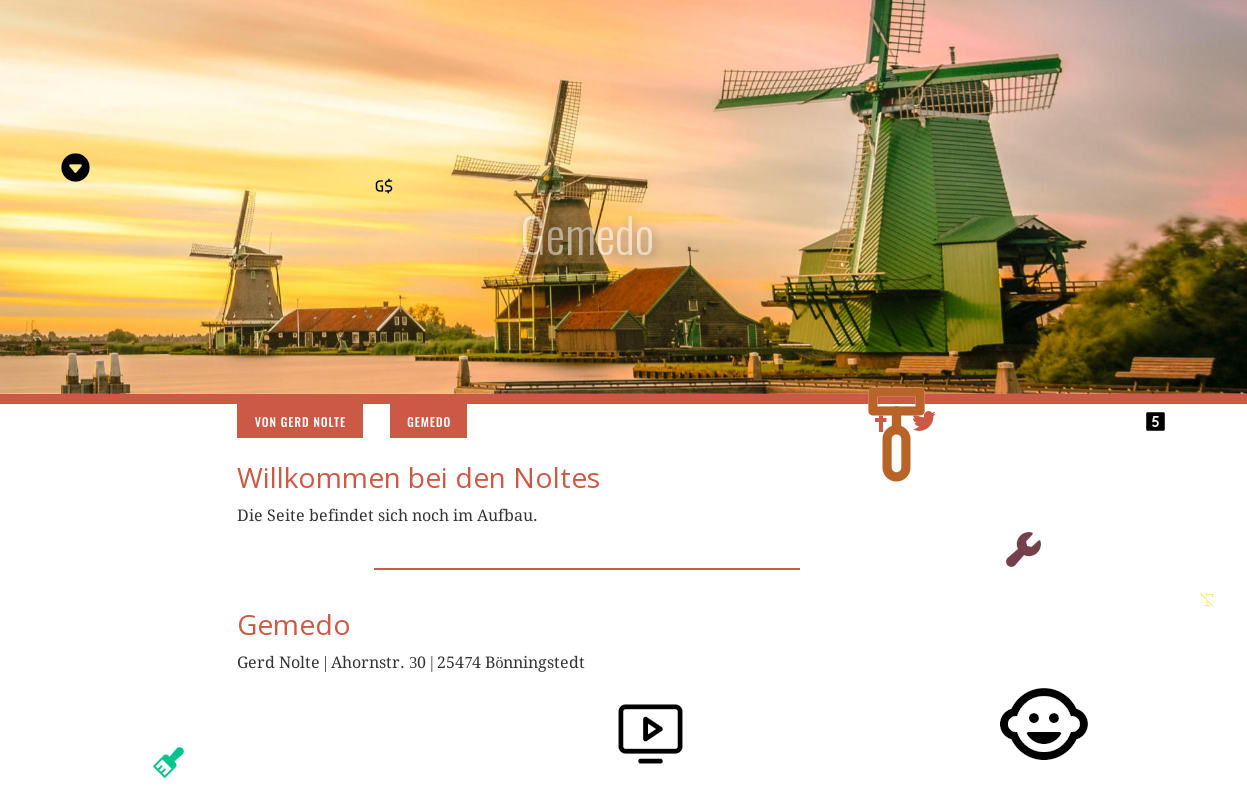 Image resolution: width=1247 pixels, height=800 pixels. I want to click on grooming or personal care tools, so click(896, 434).